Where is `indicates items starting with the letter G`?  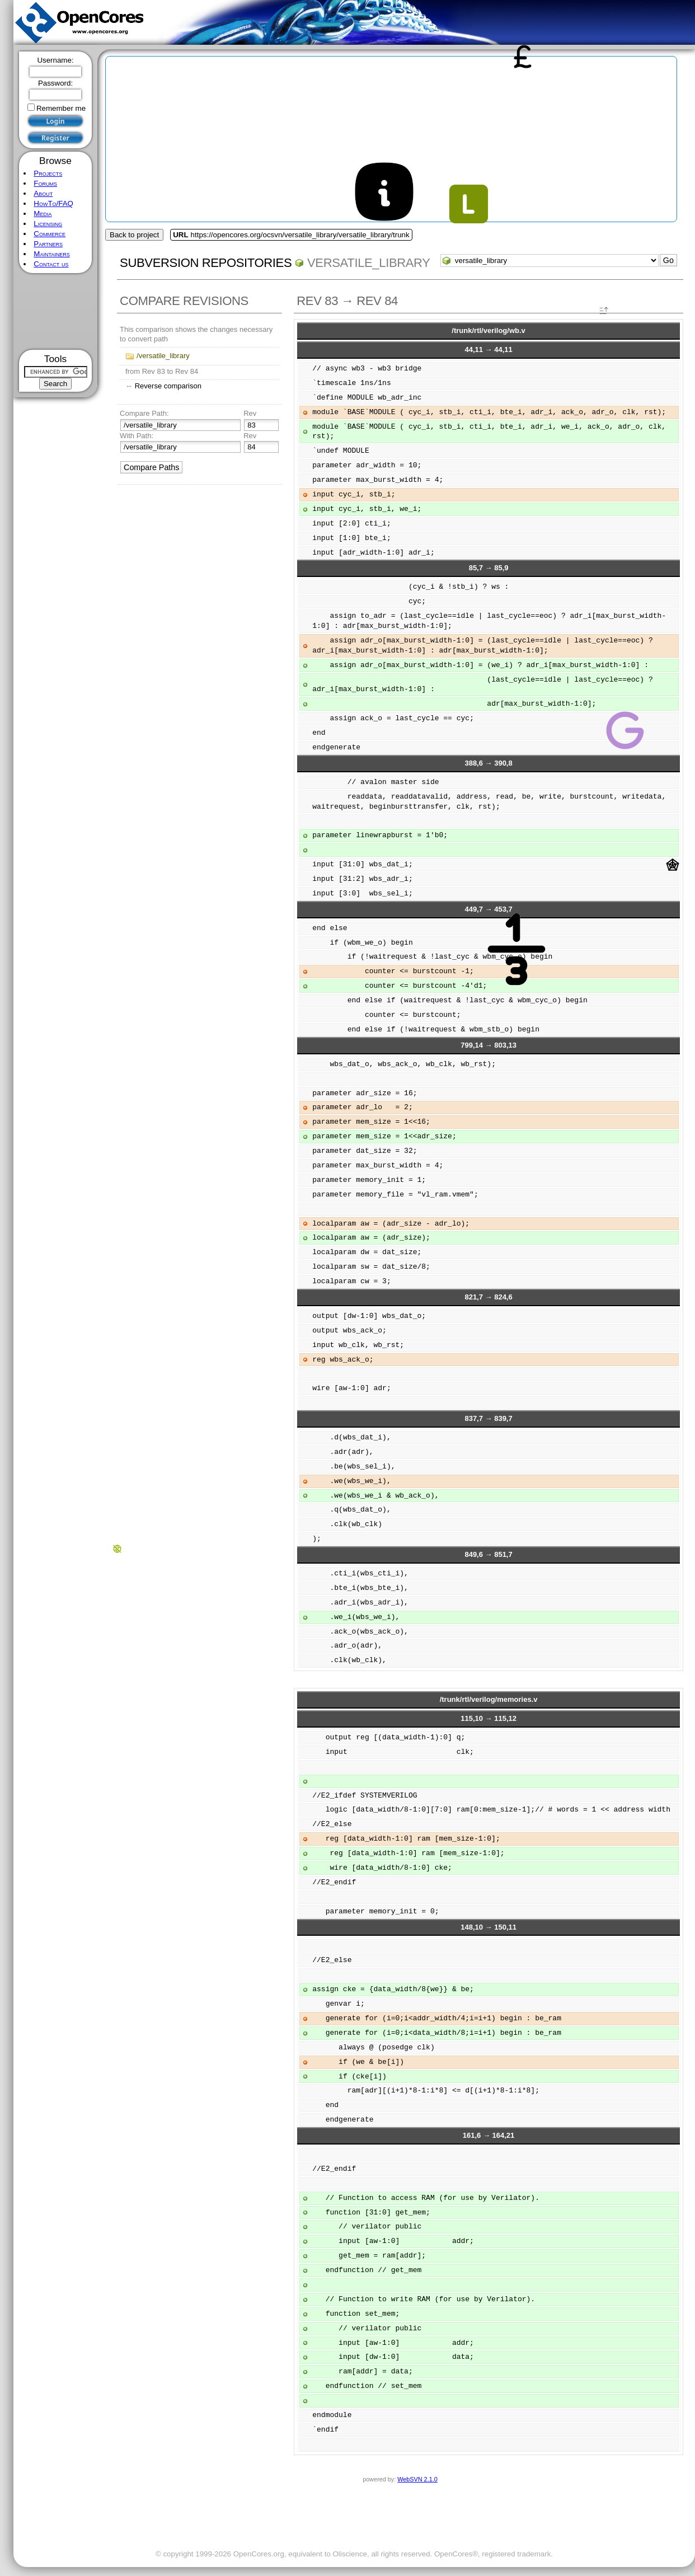 indicates items starting with the letter G is located at coordinates (625, 730).